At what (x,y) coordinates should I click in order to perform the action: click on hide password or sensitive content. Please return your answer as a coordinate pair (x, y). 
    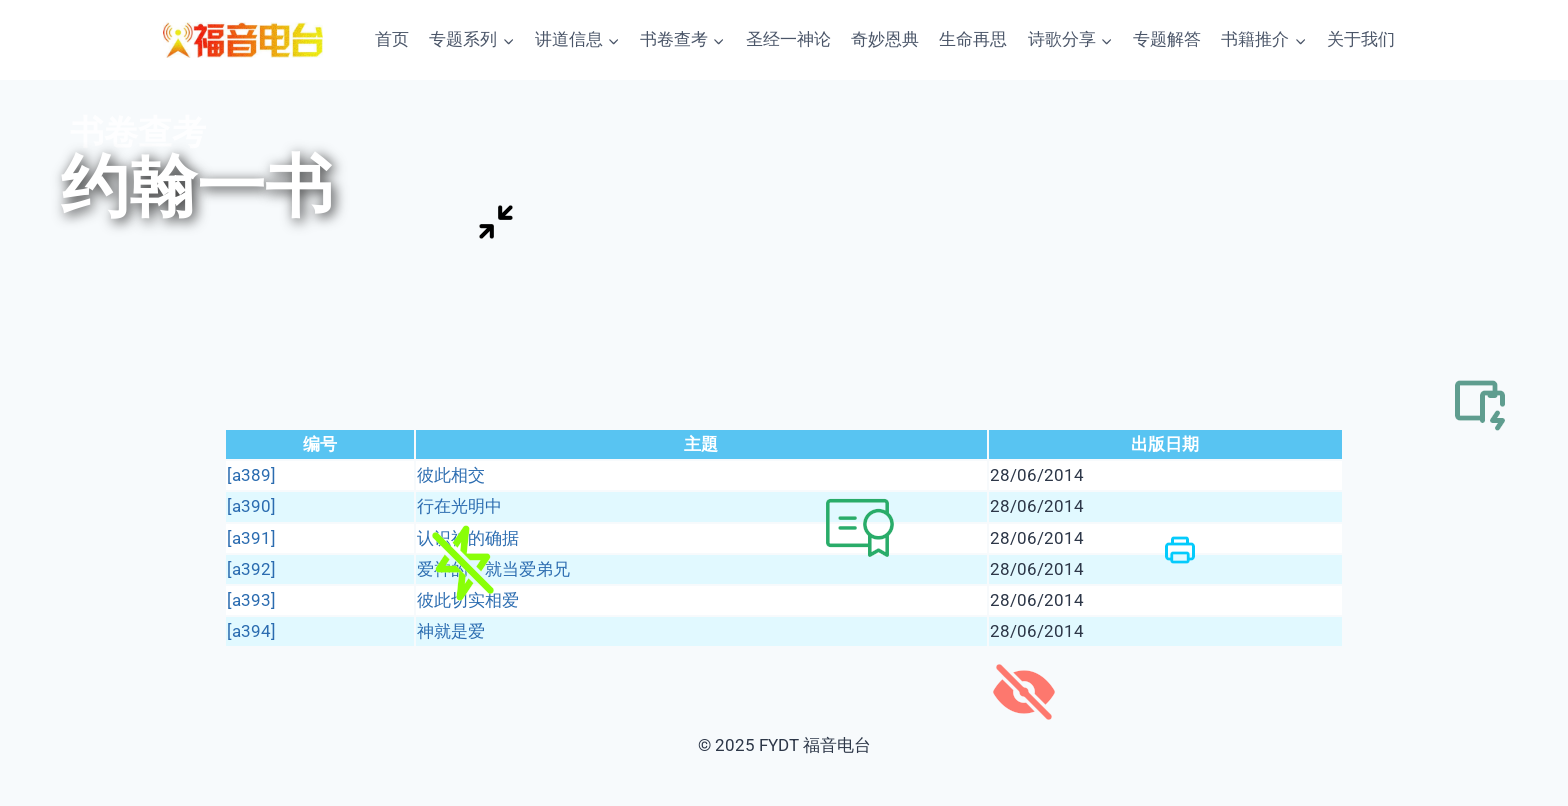
    Looking at the image, I should click on (1024, 692).